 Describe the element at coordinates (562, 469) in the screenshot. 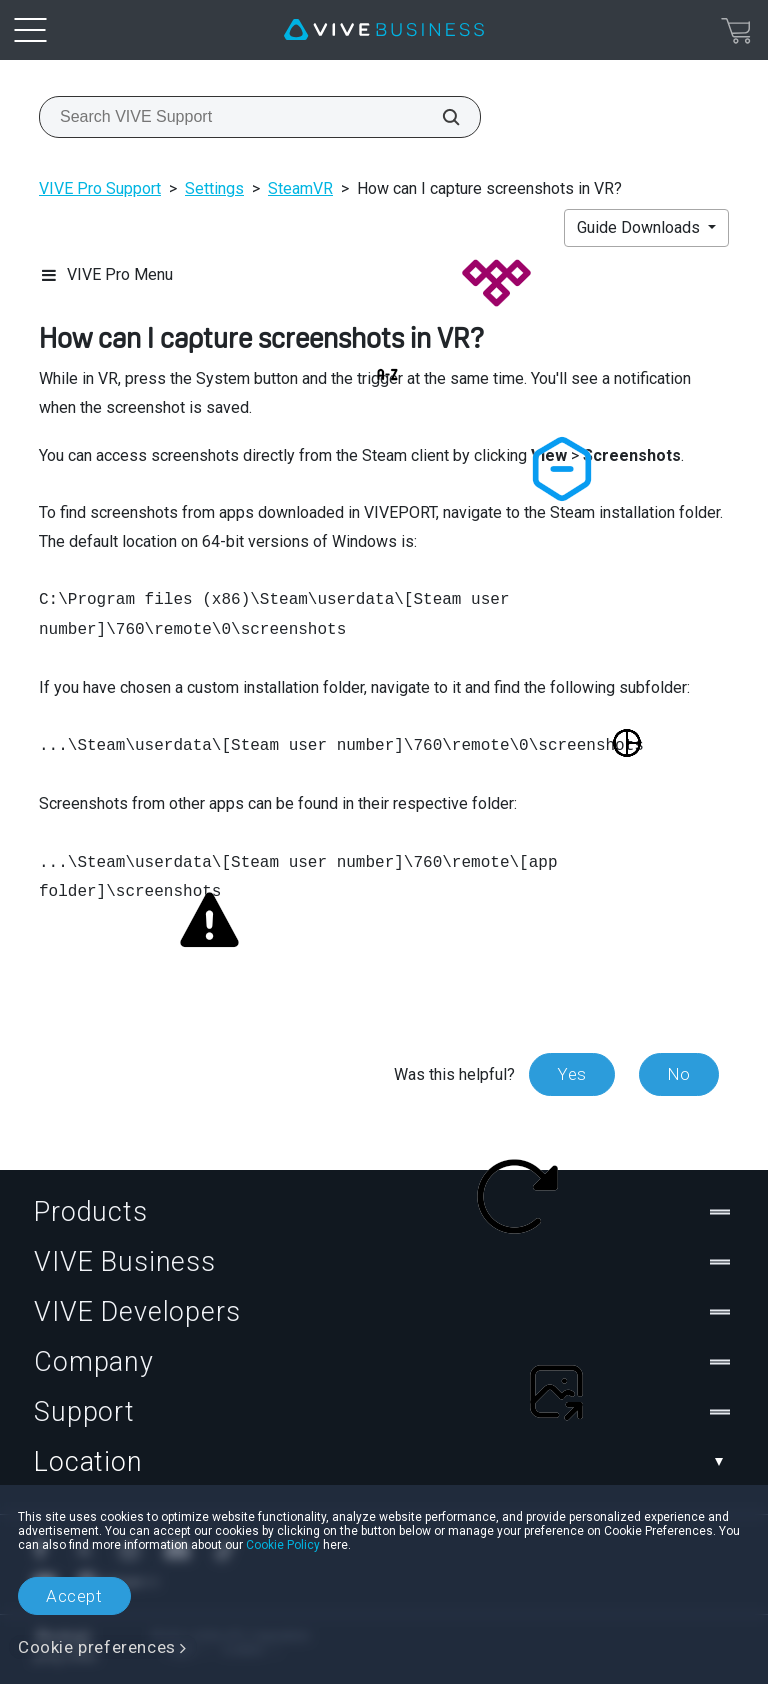

I see `remove item from collection` at that location.